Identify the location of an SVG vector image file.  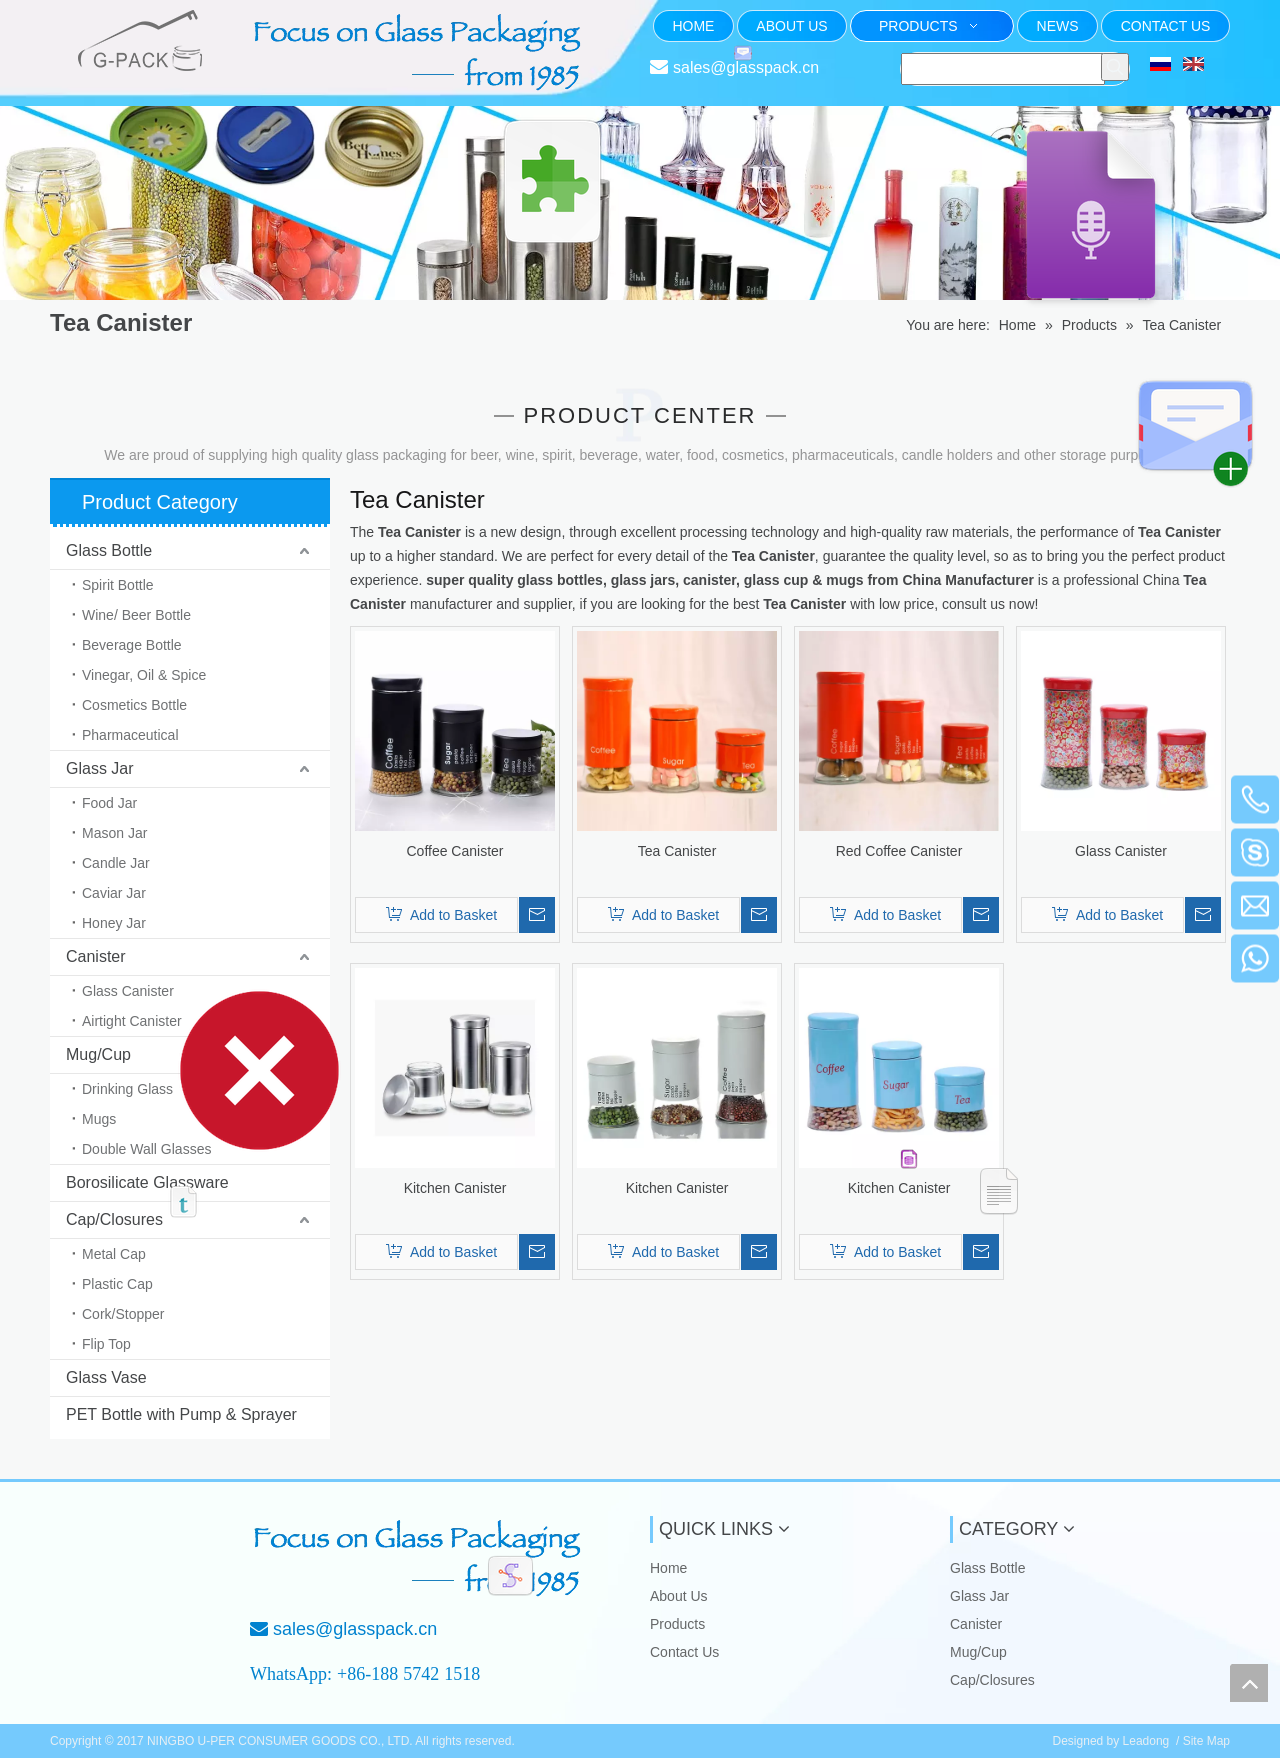
(510, 1574).